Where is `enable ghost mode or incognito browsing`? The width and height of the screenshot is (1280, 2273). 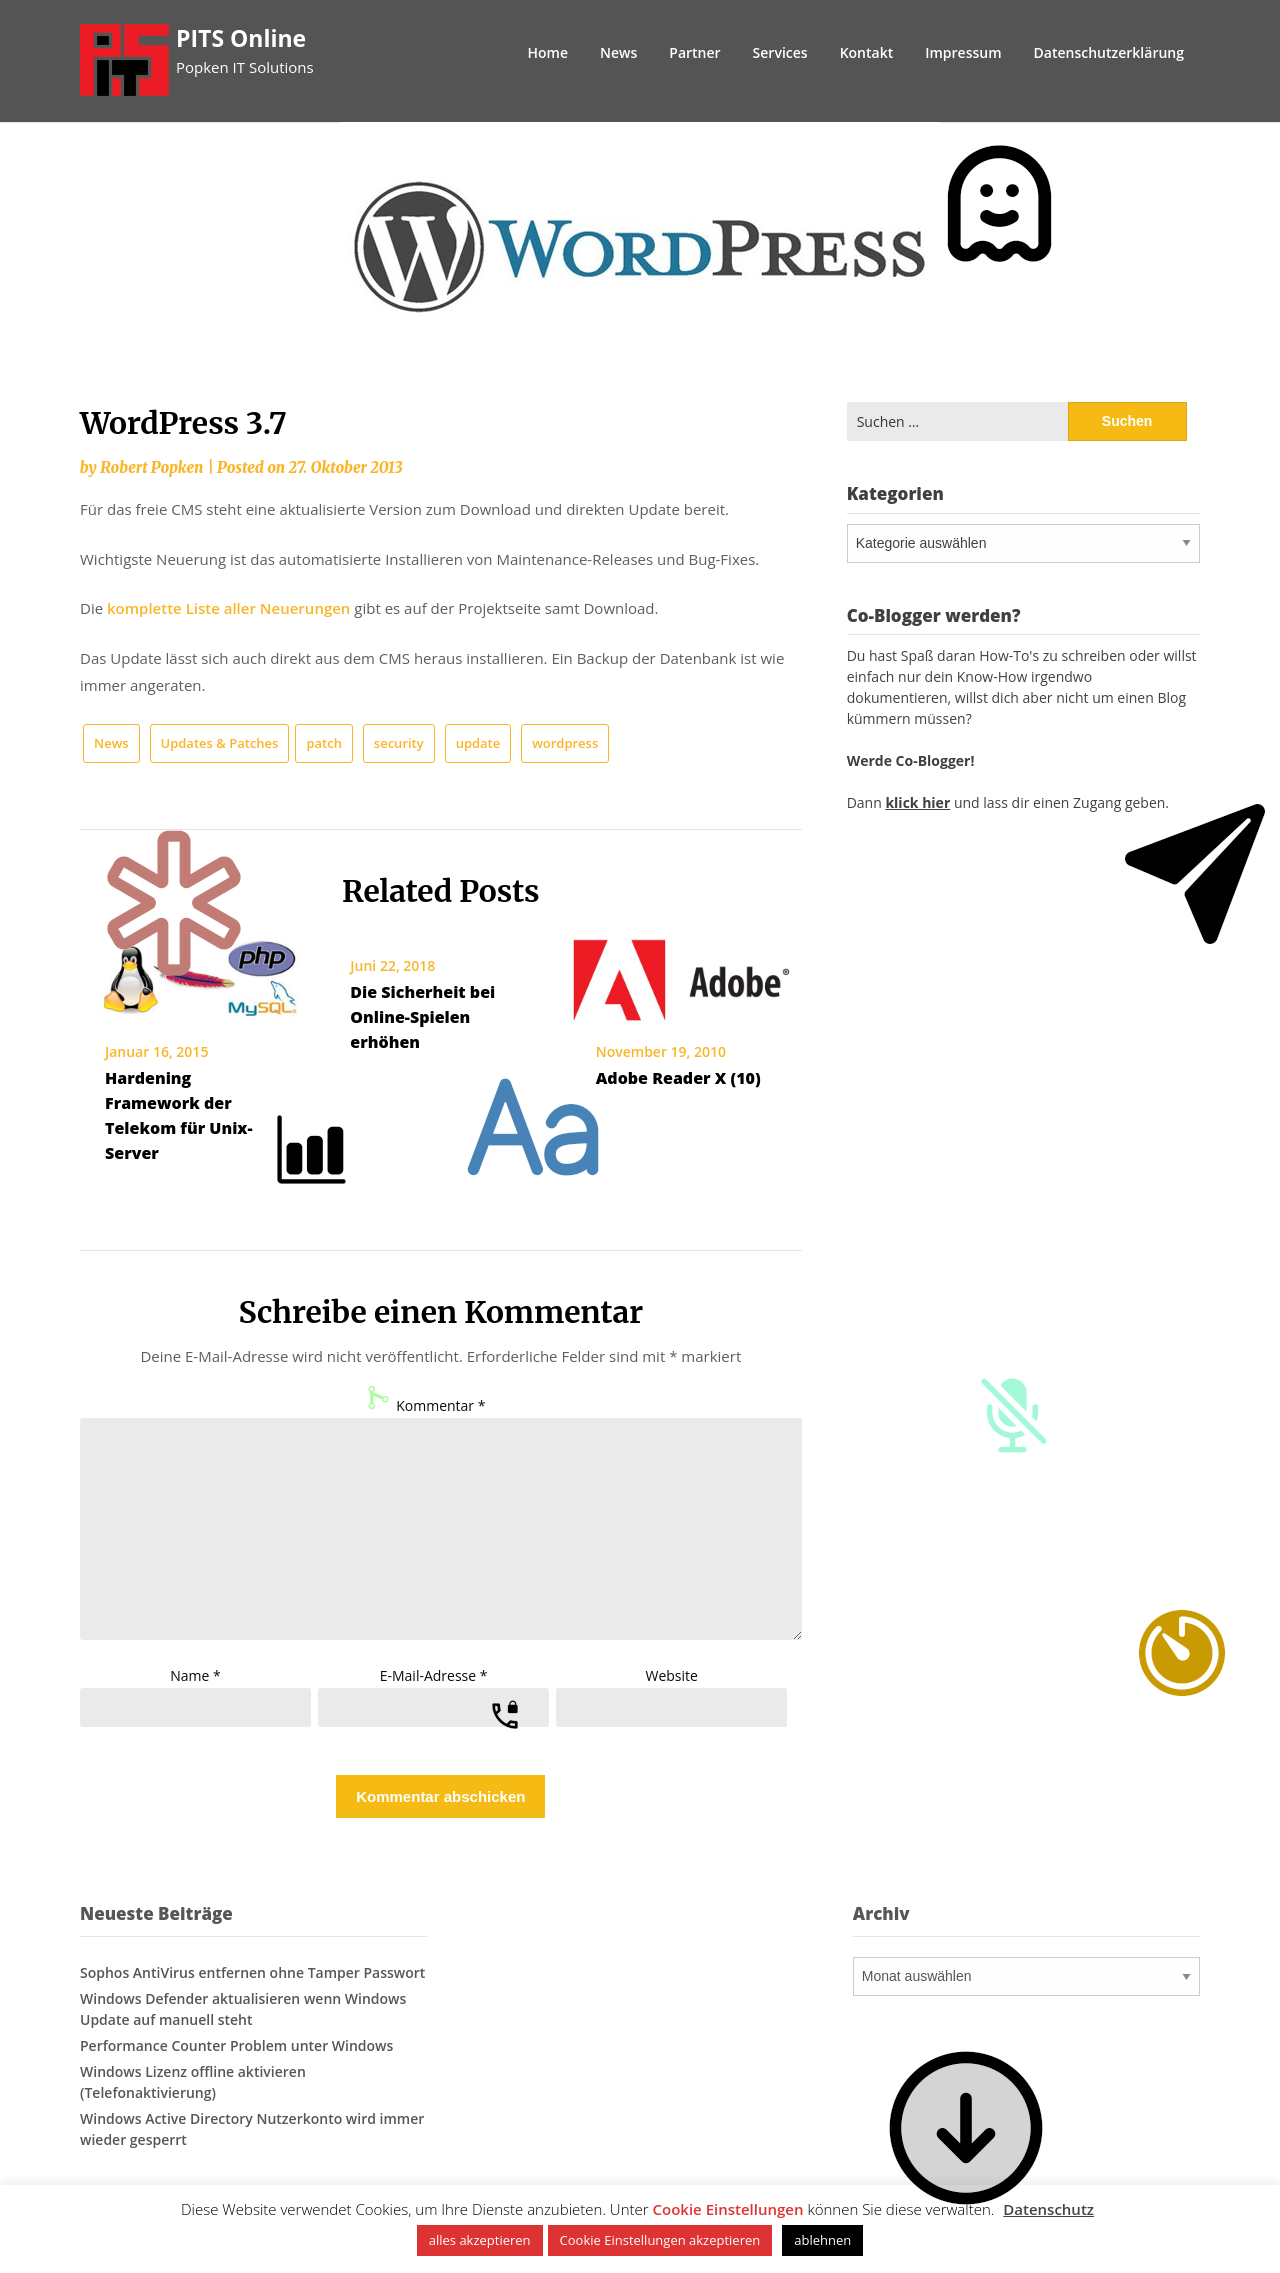 enable ghost mode or incognito browsing is located at coordinates (999, 203).